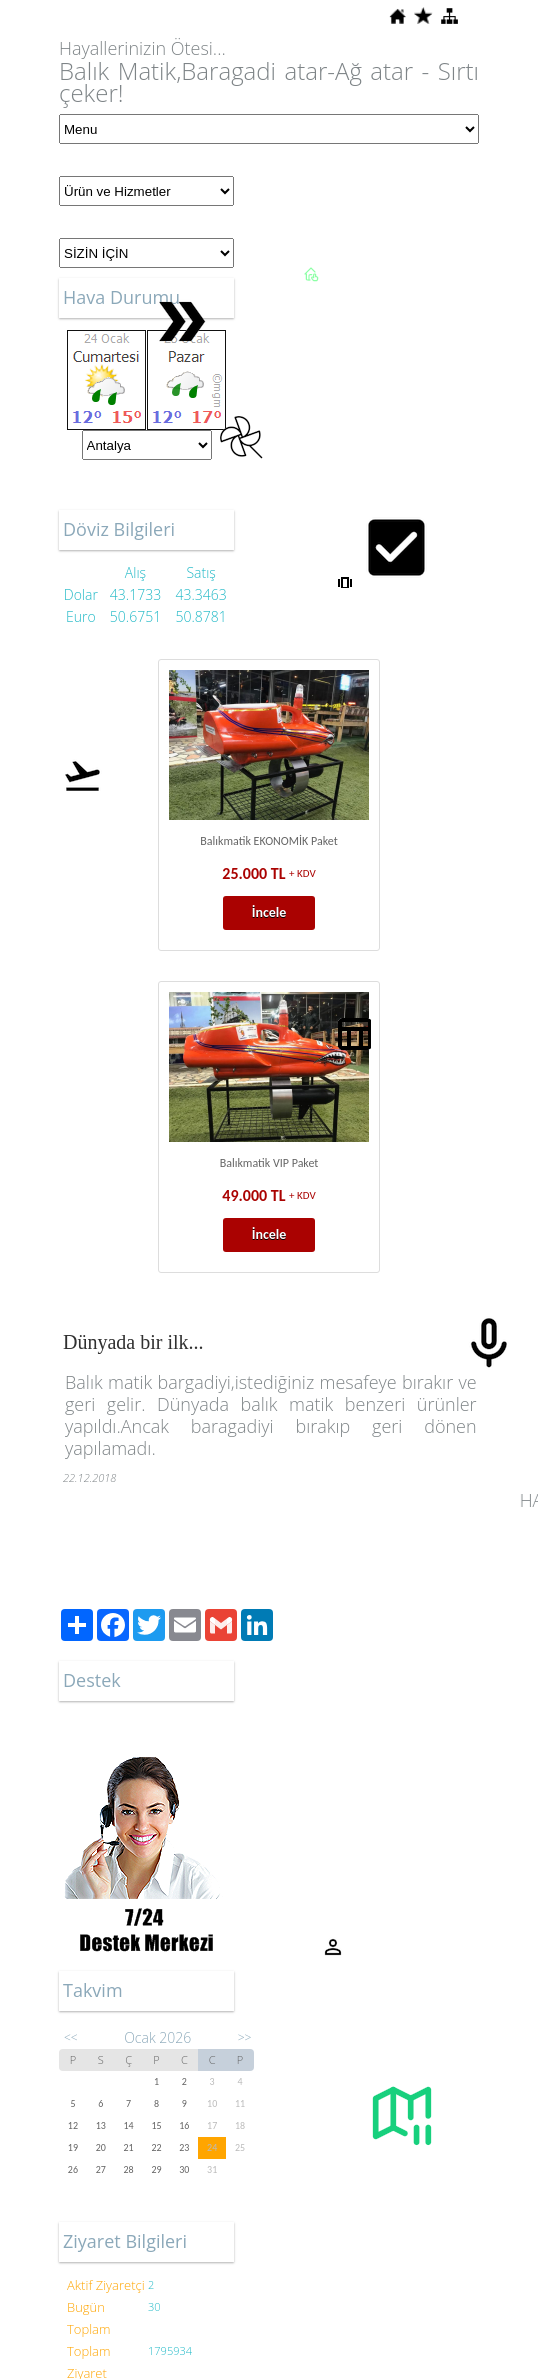  Describe the element at coordinates (354, 1034) in the screenshot. I see `view data in table format` at that location.